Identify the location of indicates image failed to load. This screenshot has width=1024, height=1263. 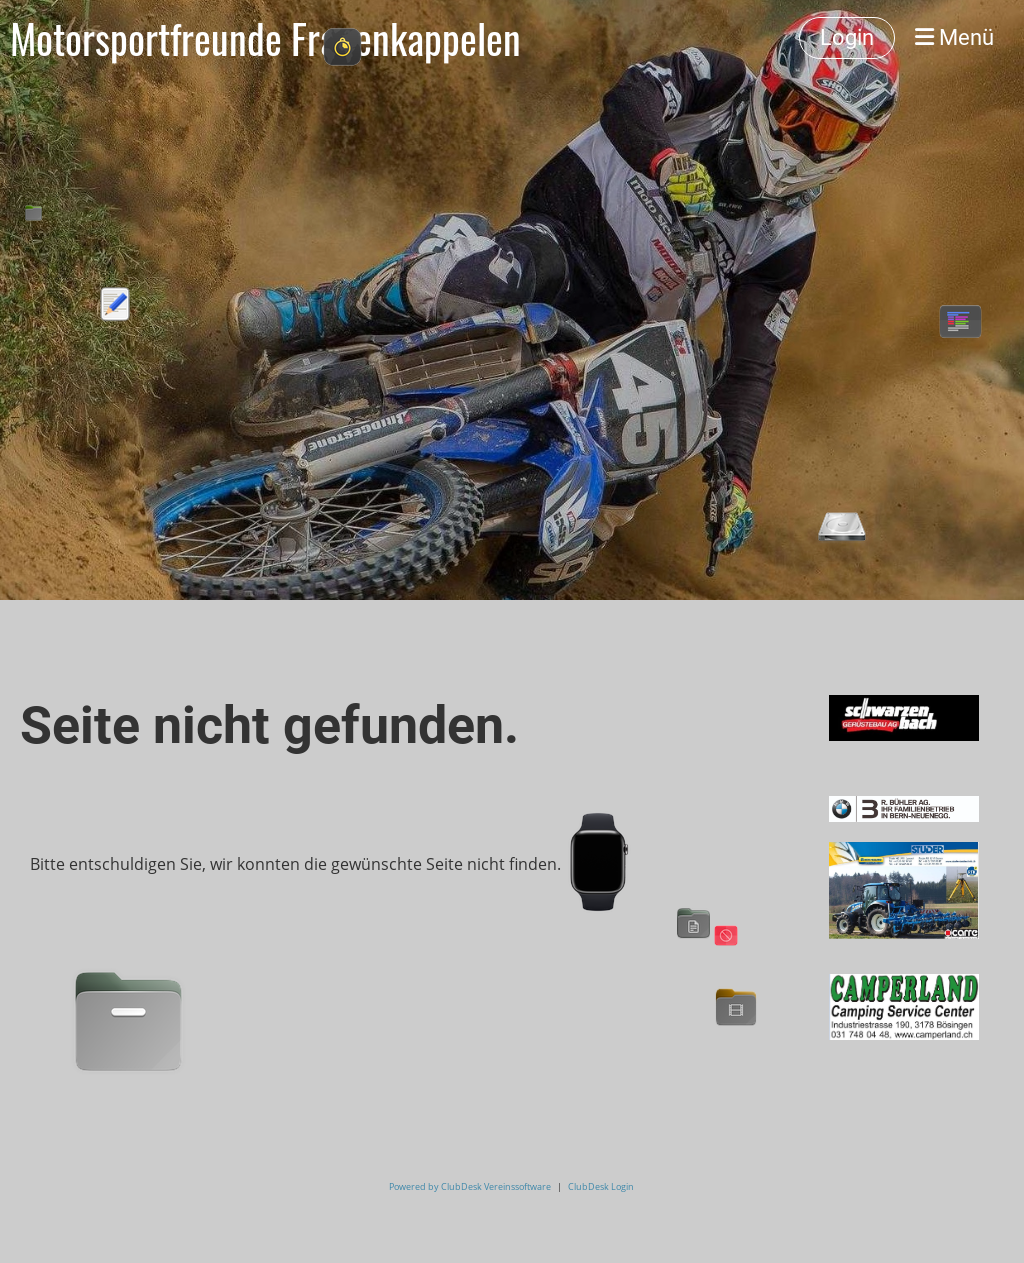
(726, 935).